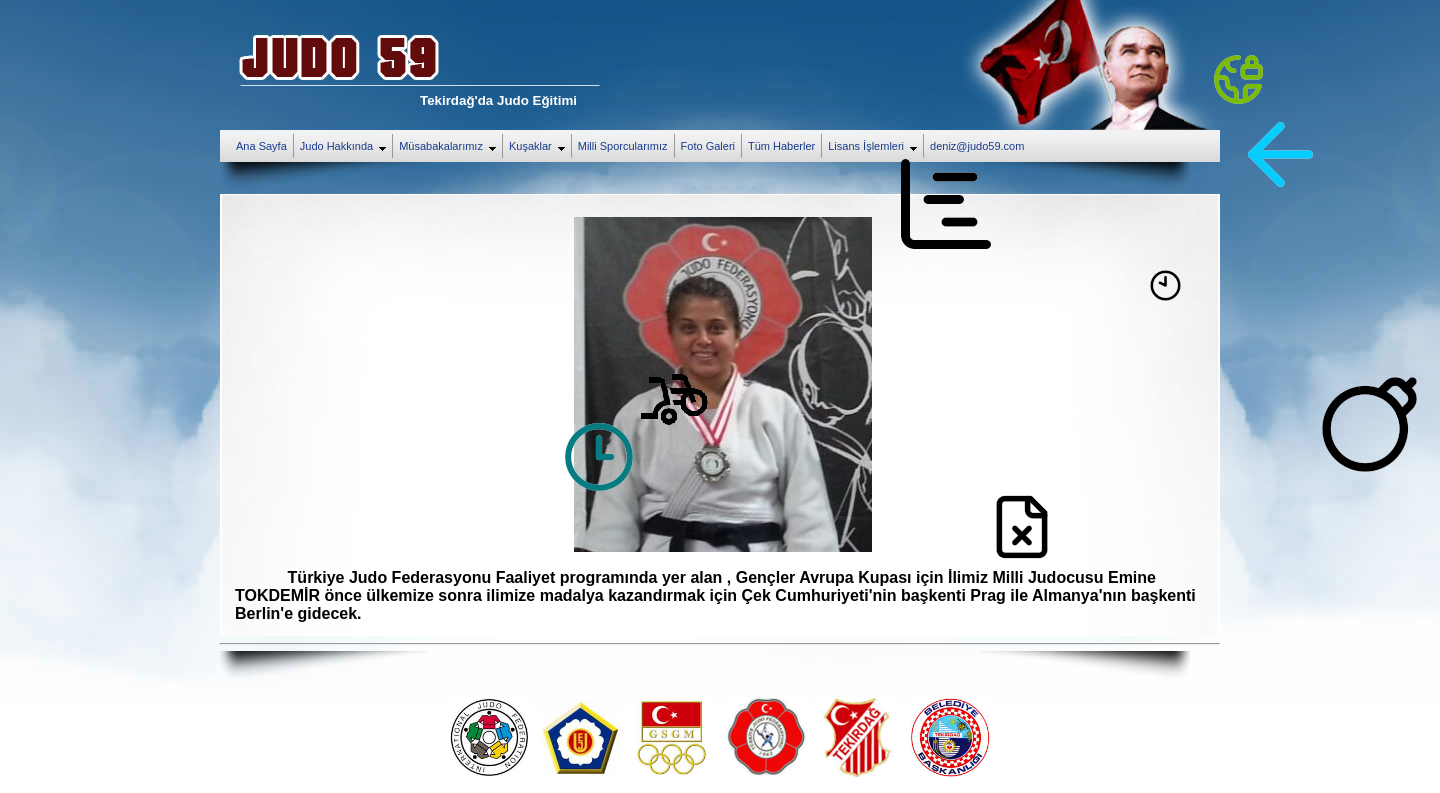  What do you see at coordinates (1369, 424) in the screenshot?
I see `indicates a destructive or dangerous action` at bounding box center [1369, 424].